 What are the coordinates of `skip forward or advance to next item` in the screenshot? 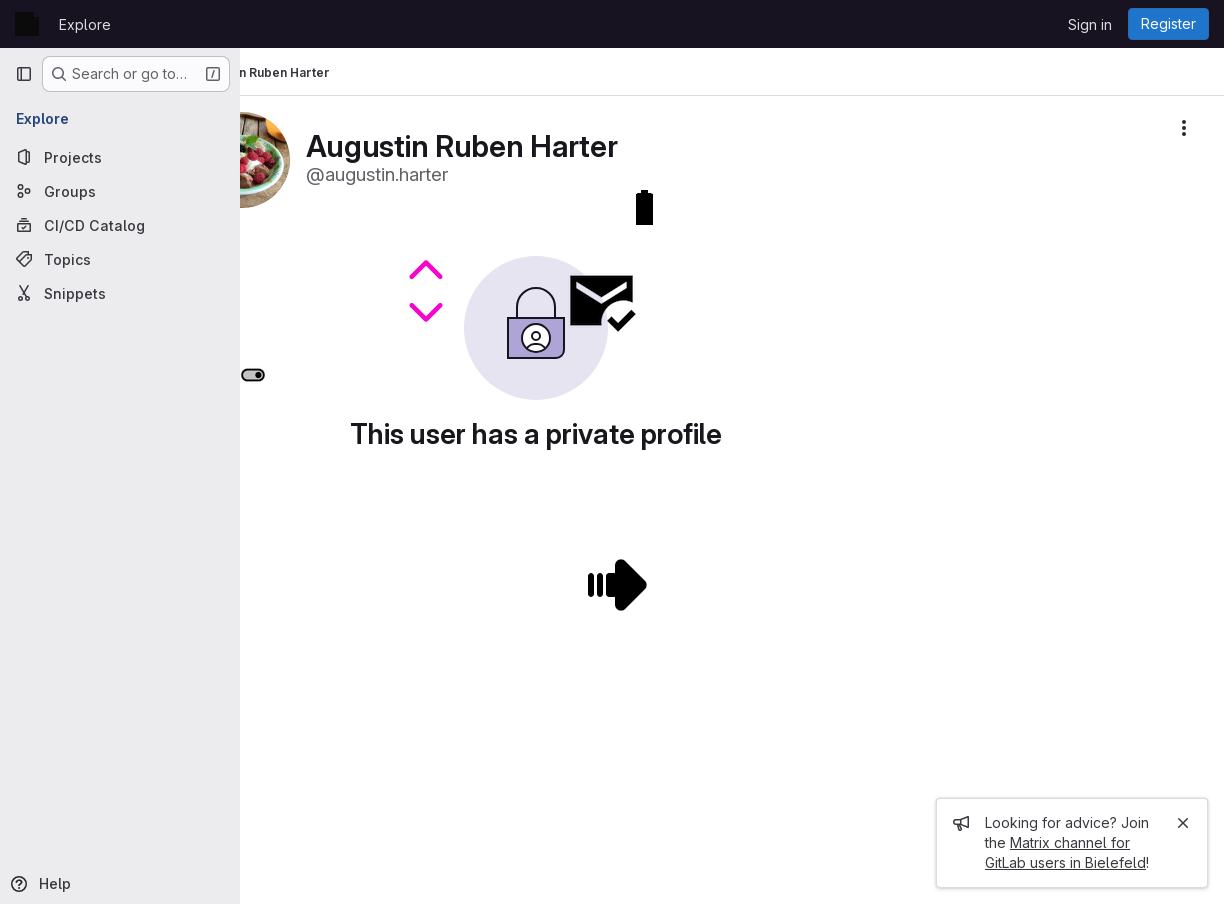 It's located at (618, 585).